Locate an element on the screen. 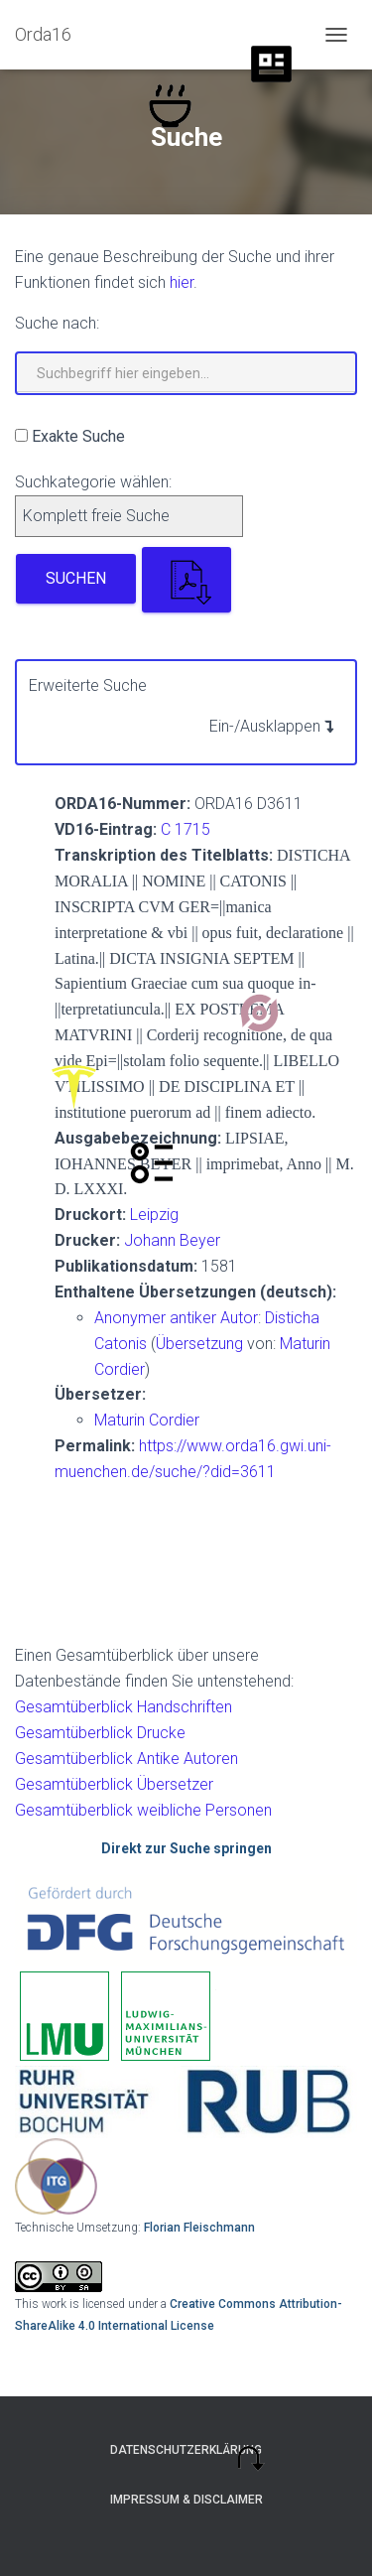 The width and height of the screenshot is (372, 2576). go back to previous screen is located at coordinates (250, 2458).